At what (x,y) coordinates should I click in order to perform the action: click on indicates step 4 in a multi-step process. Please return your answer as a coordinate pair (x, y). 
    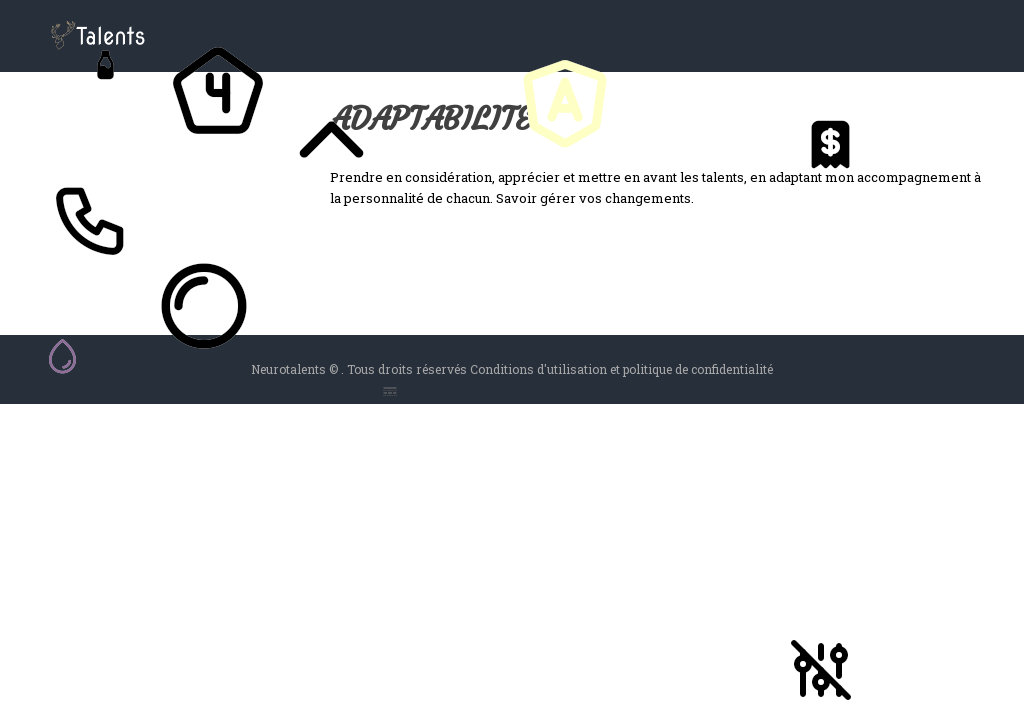
    Looking at the image, I should click on (218, 93).